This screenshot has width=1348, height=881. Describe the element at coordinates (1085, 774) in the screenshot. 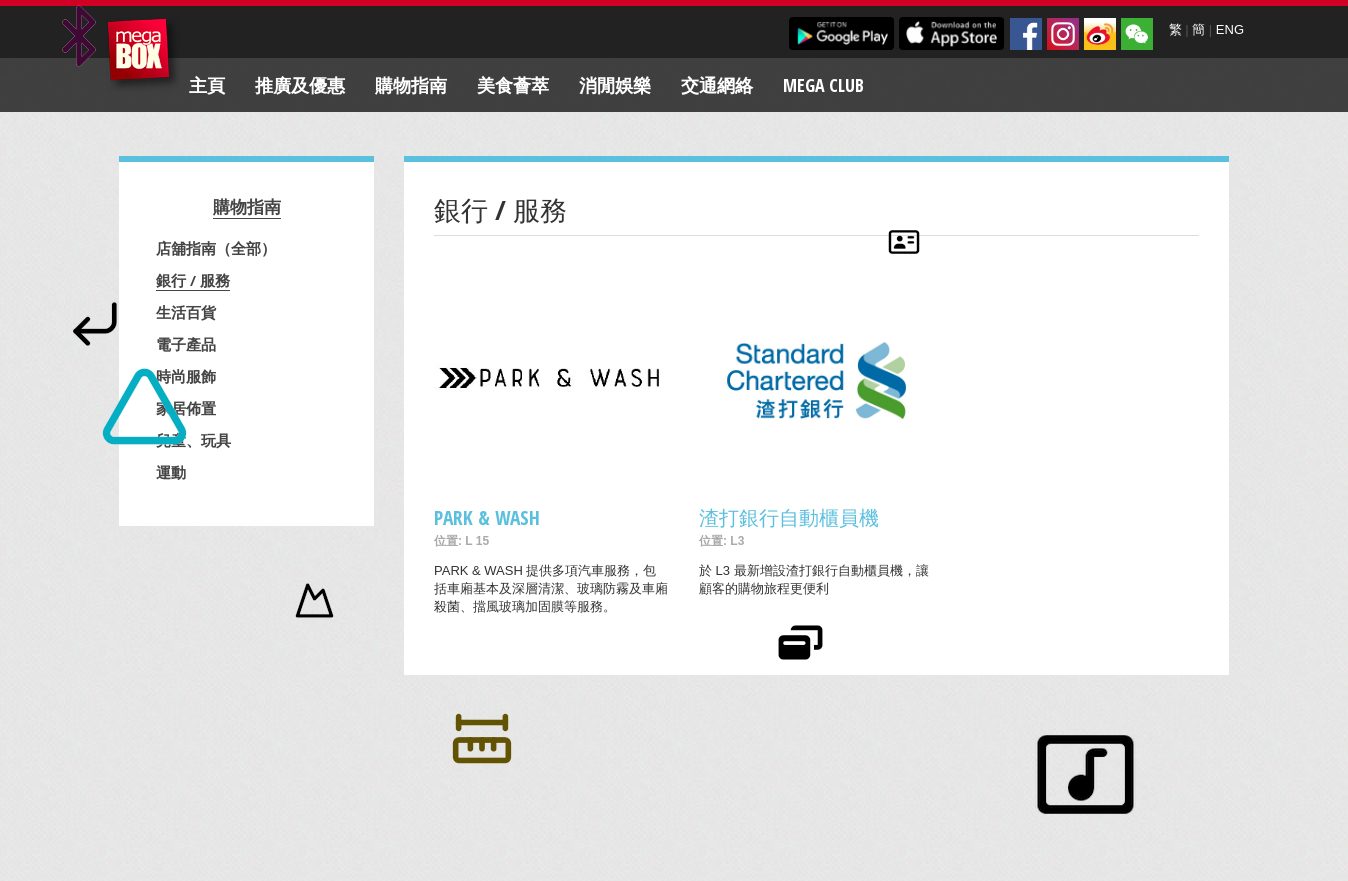

I see `play or browse music videos` at that location.